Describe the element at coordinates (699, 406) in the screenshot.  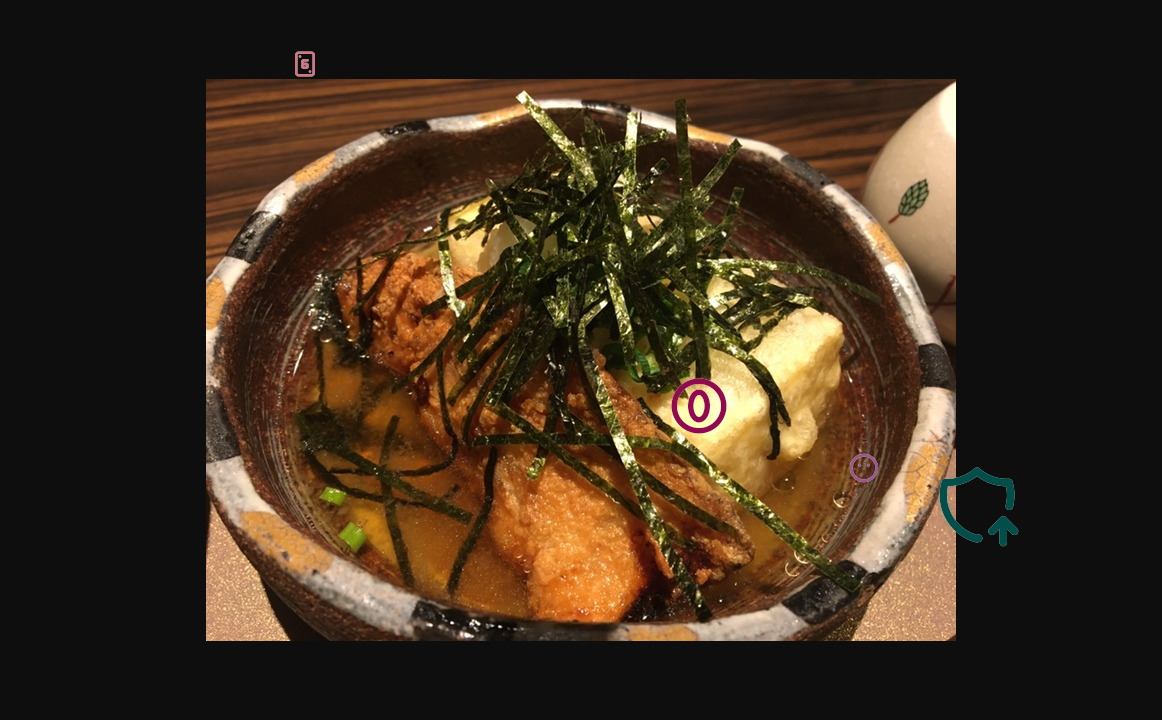
I see `open opera browser` at that location.